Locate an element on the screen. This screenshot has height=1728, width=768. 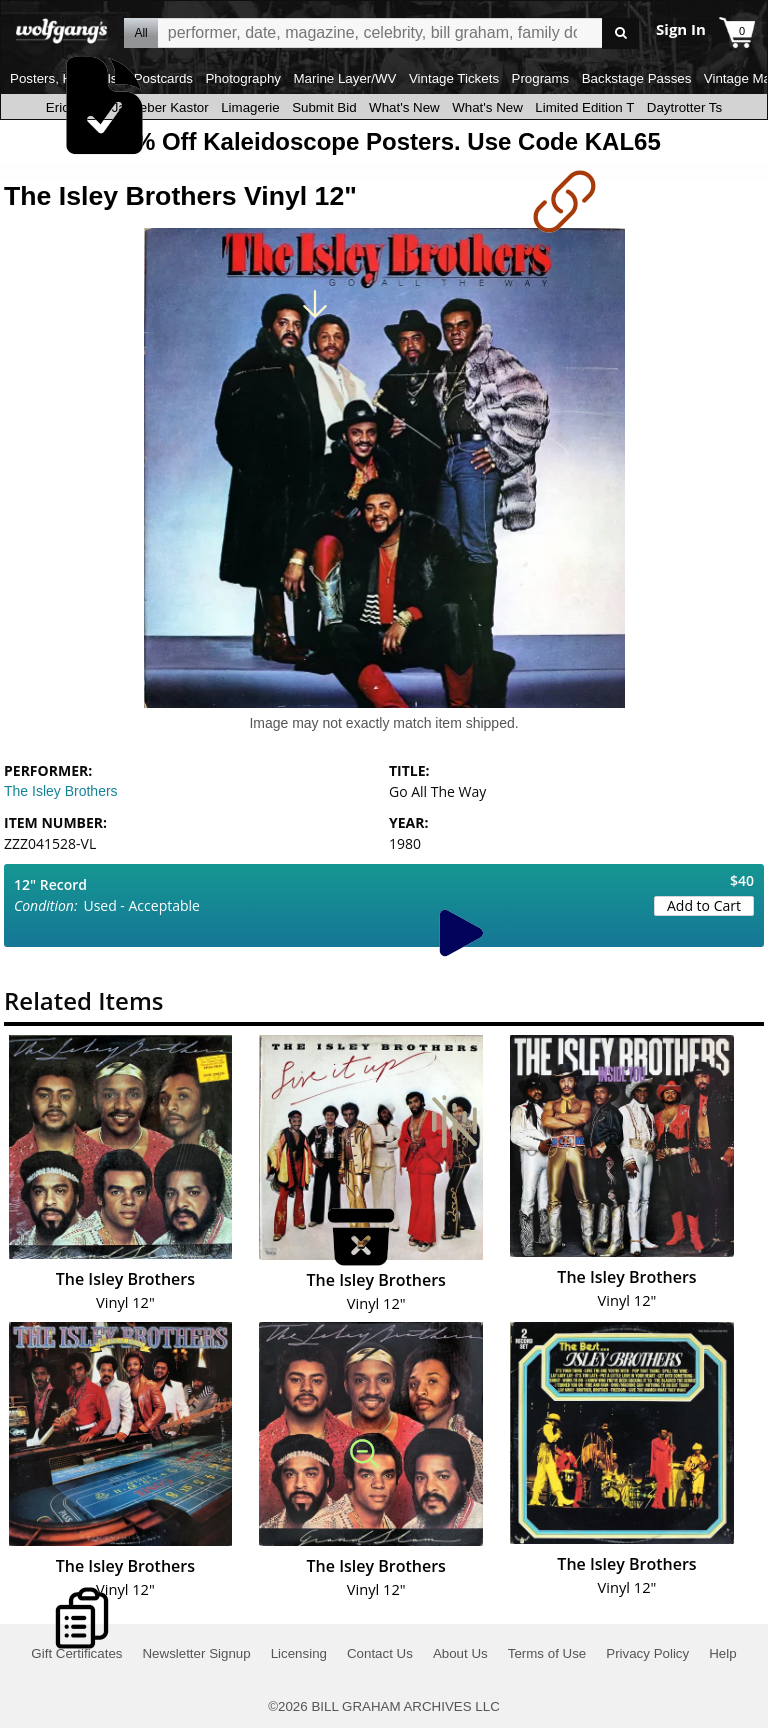
zoom out of the current view is located at coordinates (364, 1453).